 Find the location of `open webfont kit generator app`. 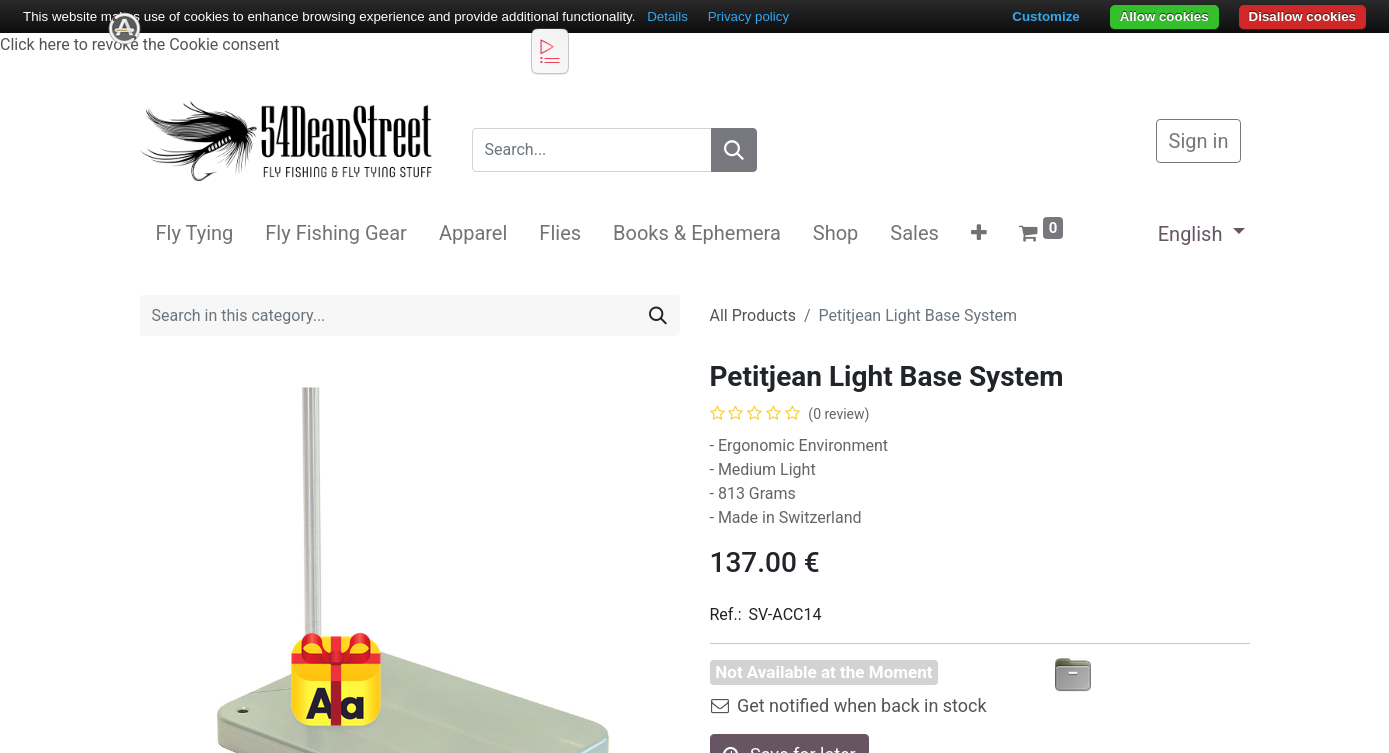

open webfont kit generator app is located at coordinates (336, 681).